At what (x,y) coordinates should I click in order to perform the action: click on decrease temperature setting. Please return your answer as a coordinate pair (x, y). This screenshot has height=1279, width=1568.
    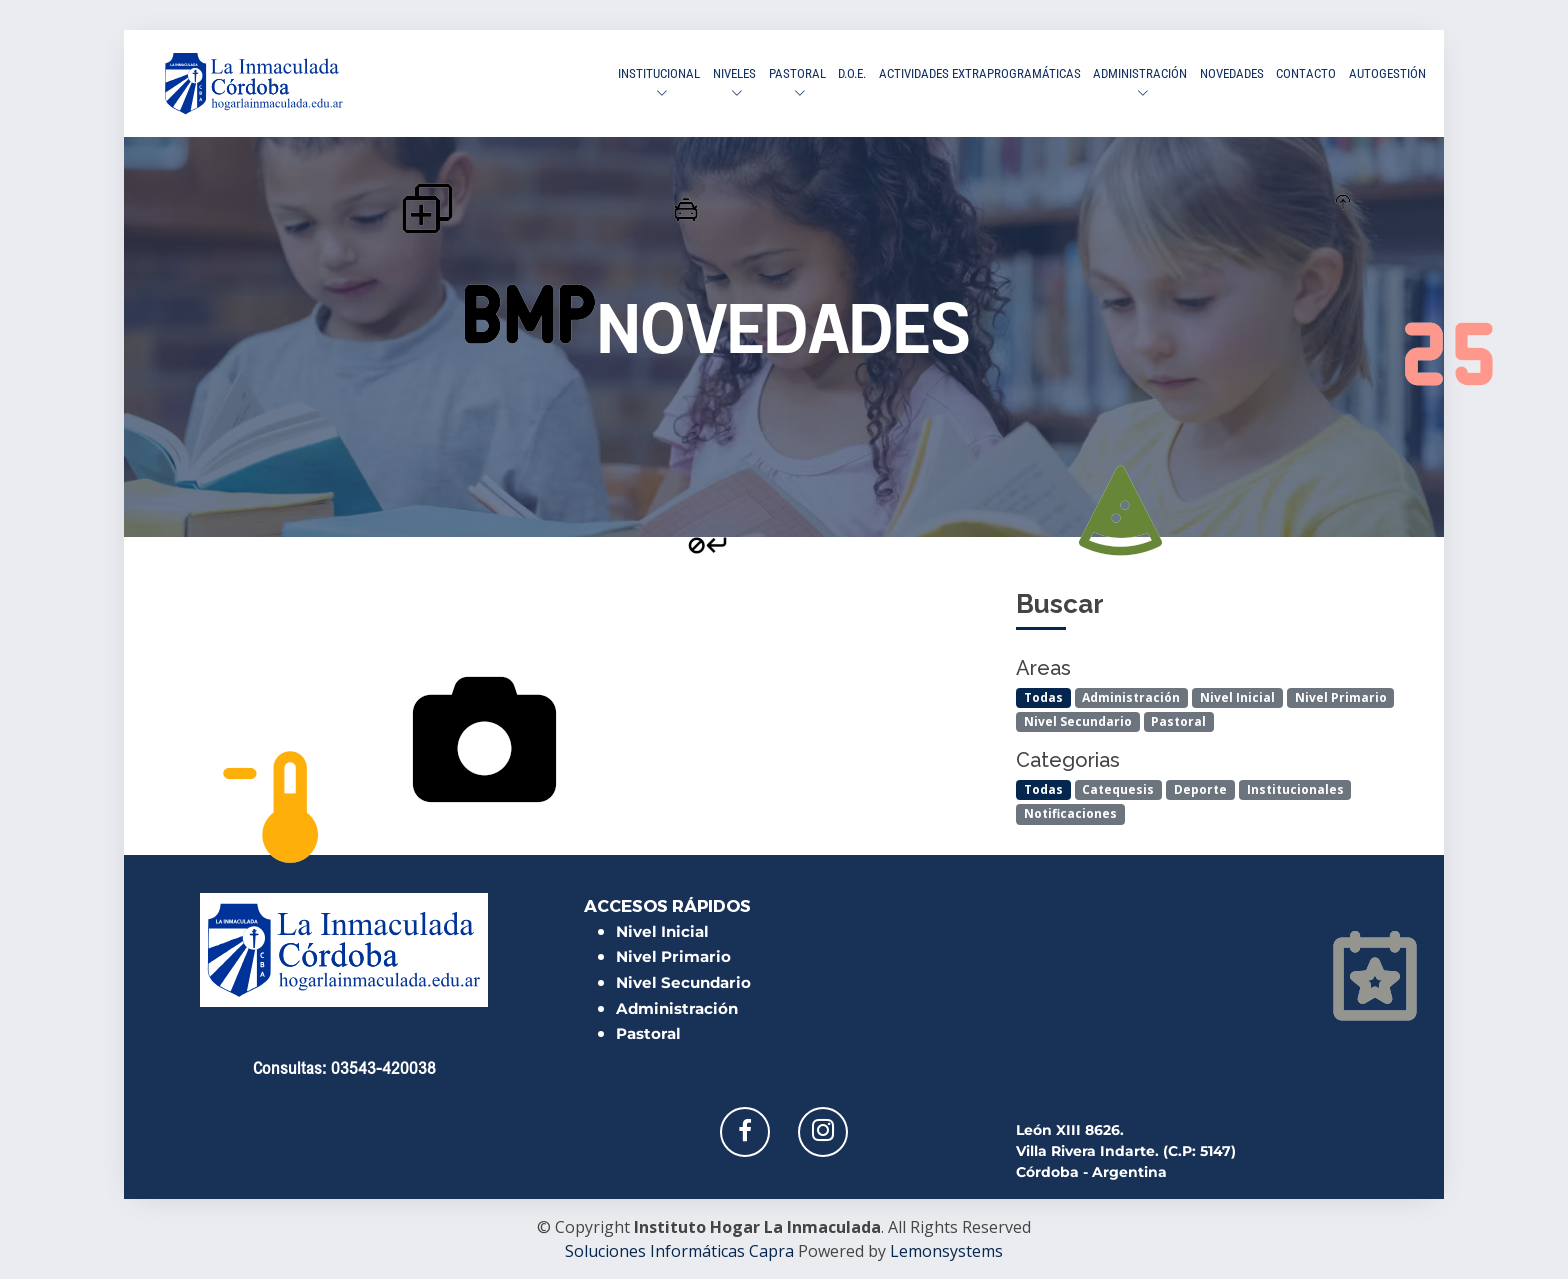
    Looking at the image, I should click on (279, 807).